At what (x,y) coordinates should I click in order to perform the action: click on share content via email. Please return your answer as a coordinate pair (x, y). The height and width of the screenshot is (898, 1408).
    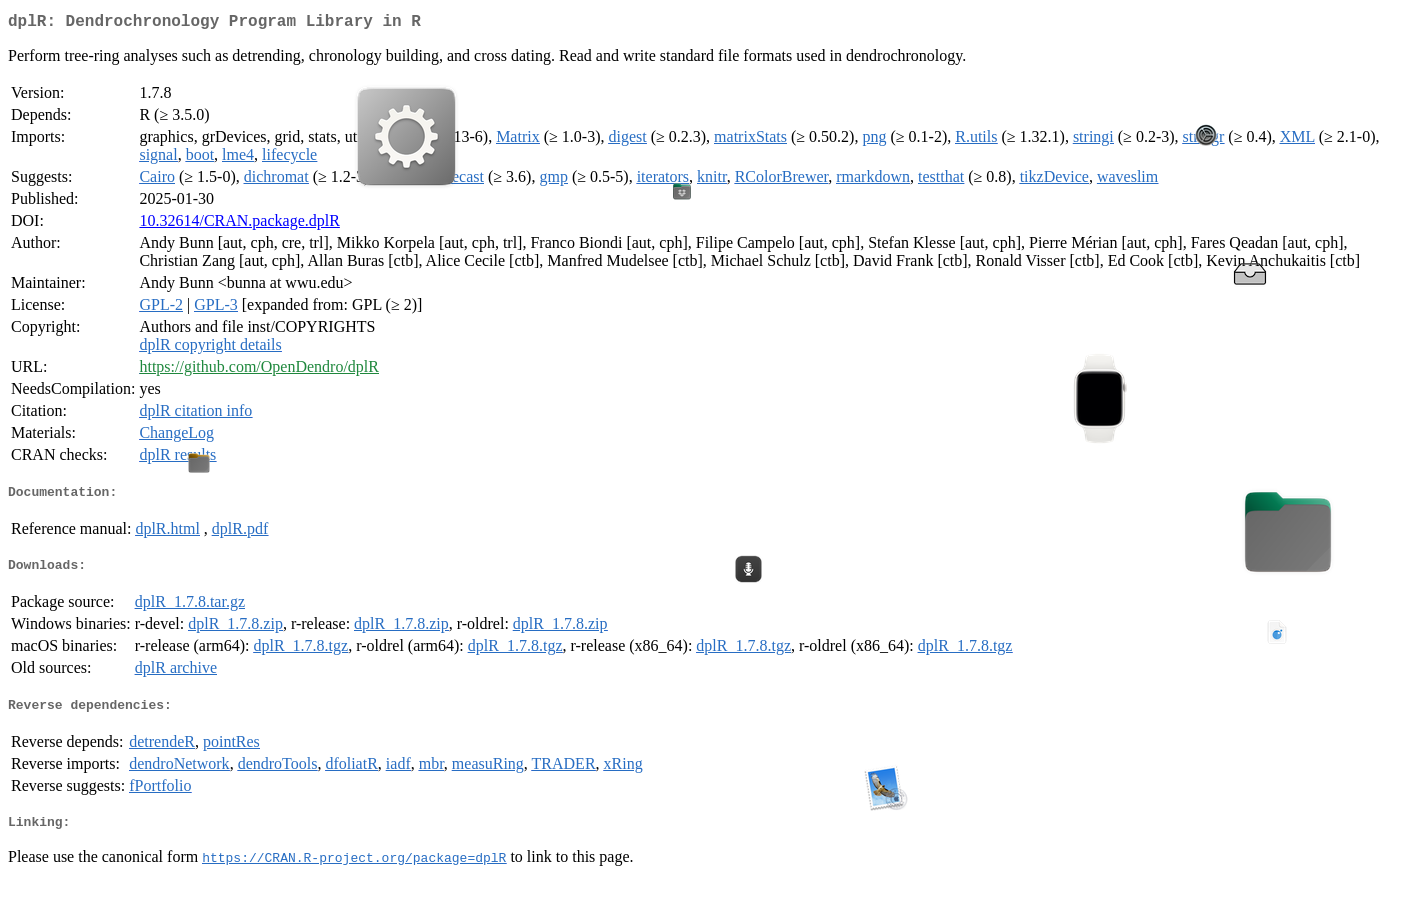
    Looking at the image, I should click on (884, 787).